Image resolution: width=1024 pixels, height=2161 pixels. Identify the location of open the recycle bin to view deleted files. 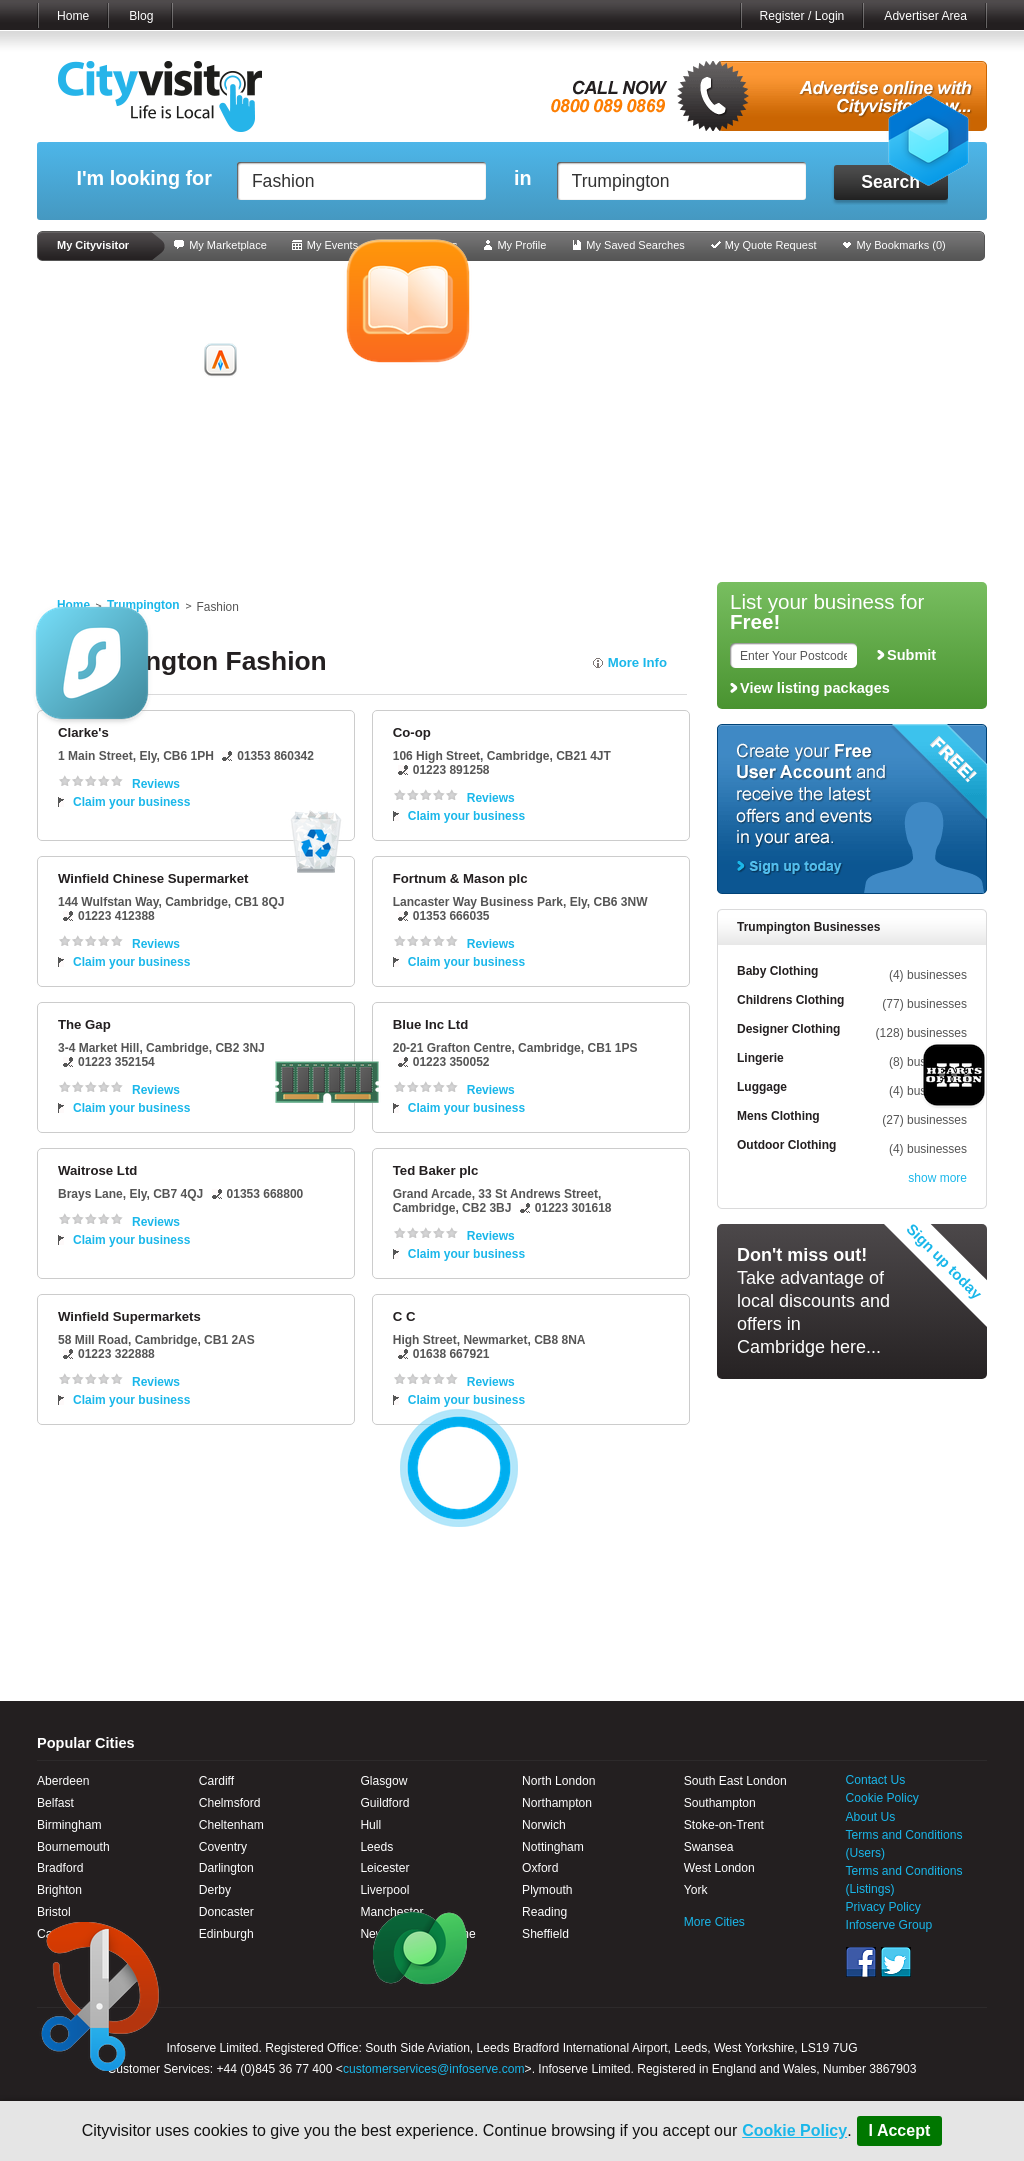
(316, 843).